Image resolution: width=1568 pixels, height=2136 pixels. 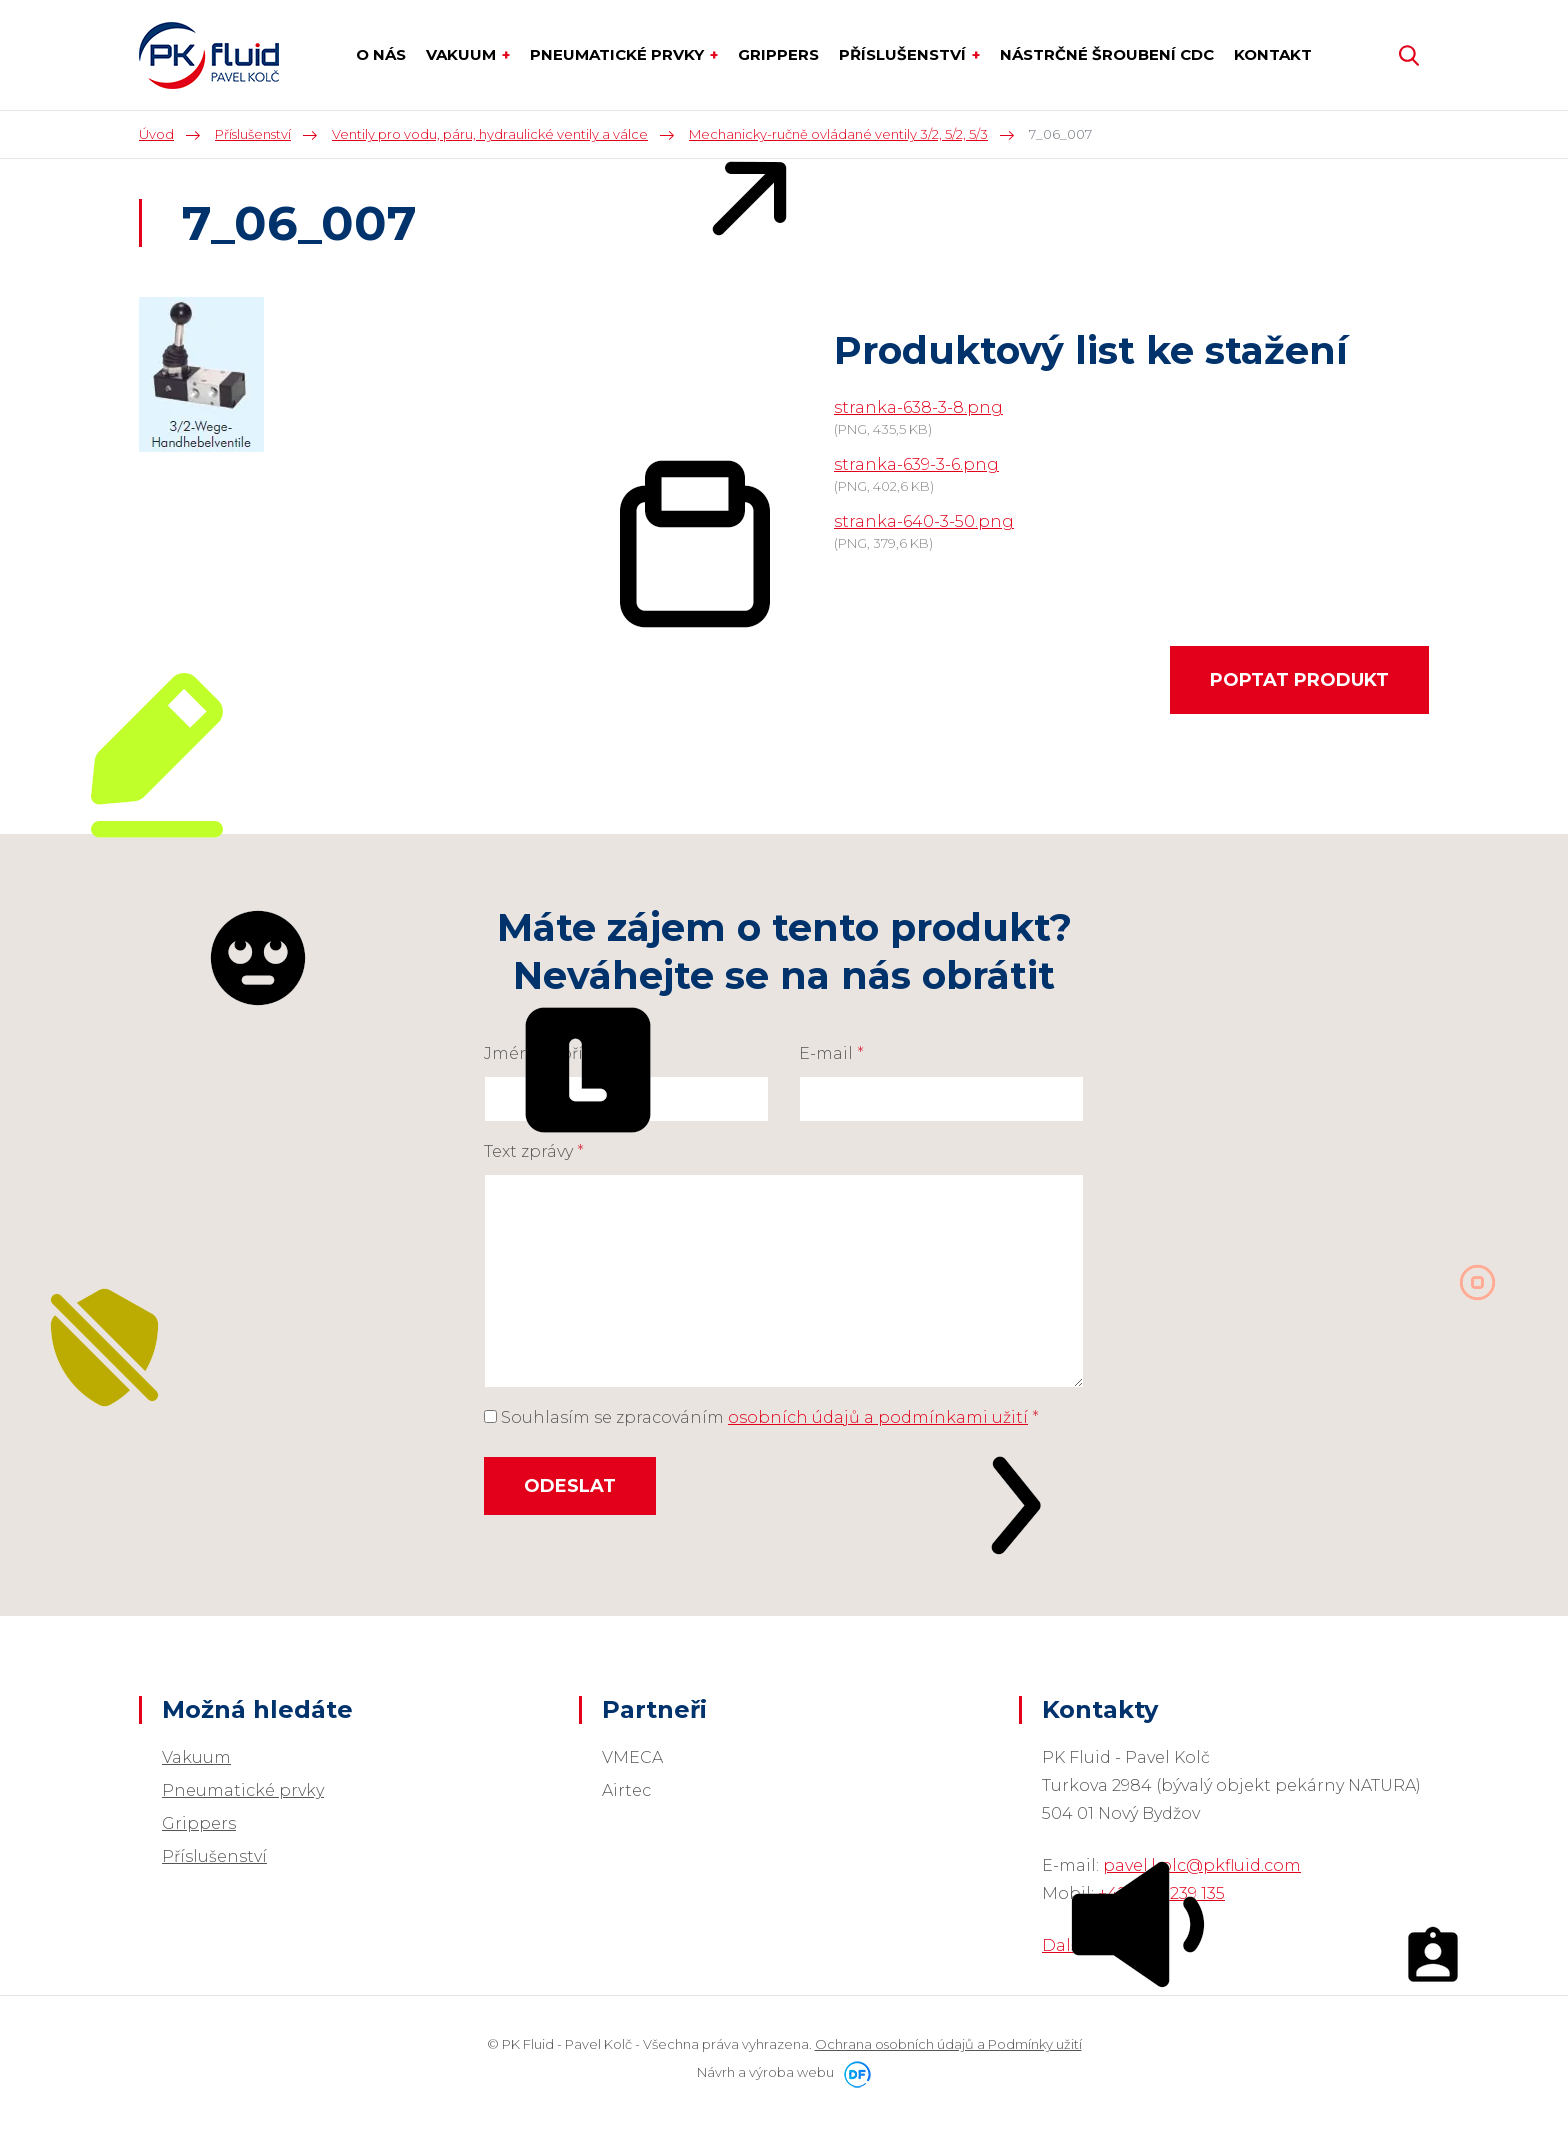 I want to click on stop playback or recording, so click(x=1477, y=1282).